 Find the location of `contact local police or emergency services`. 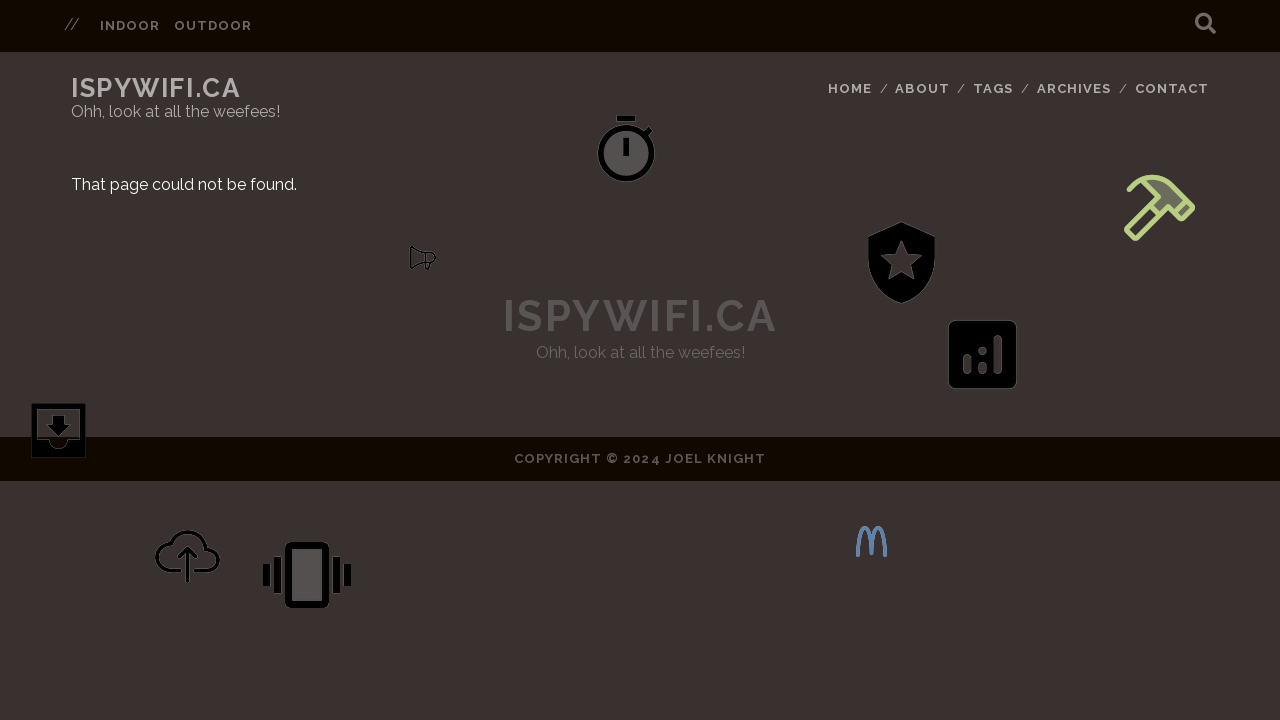

contact local police or emergency services is located at coordinates (901, 262).